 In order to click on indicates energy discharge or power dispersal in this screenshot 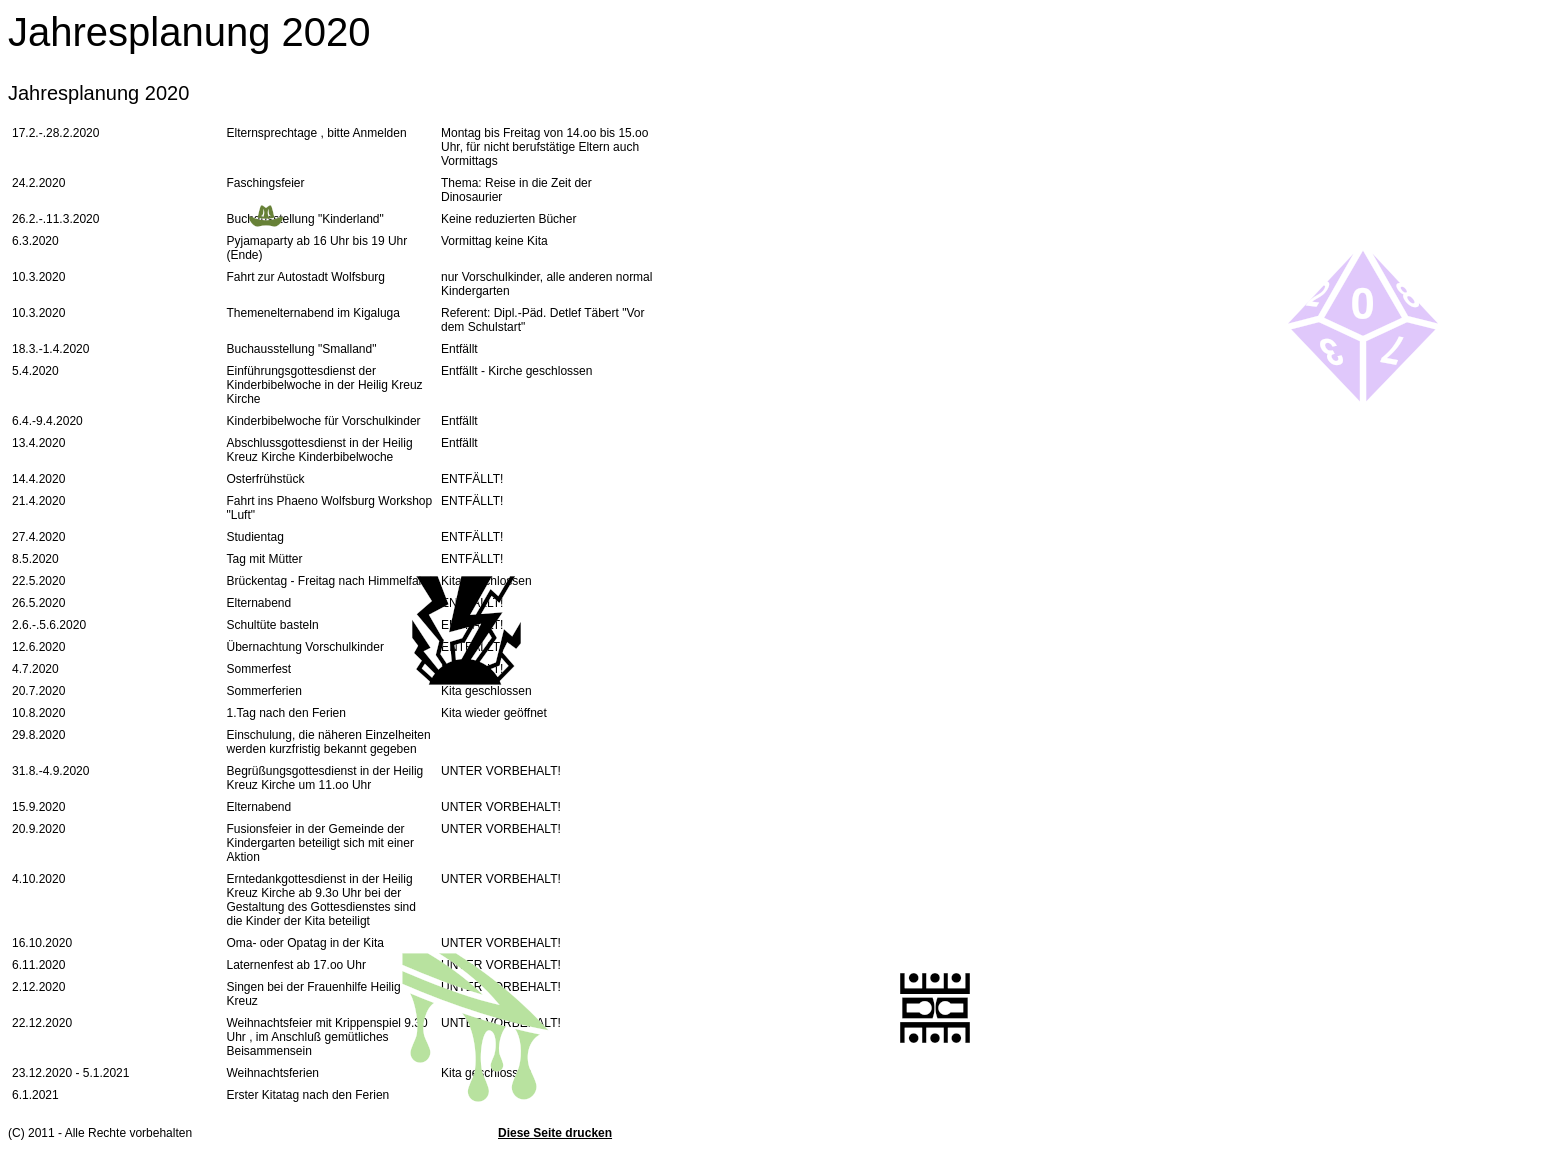, I will do `click(466, 630)`.